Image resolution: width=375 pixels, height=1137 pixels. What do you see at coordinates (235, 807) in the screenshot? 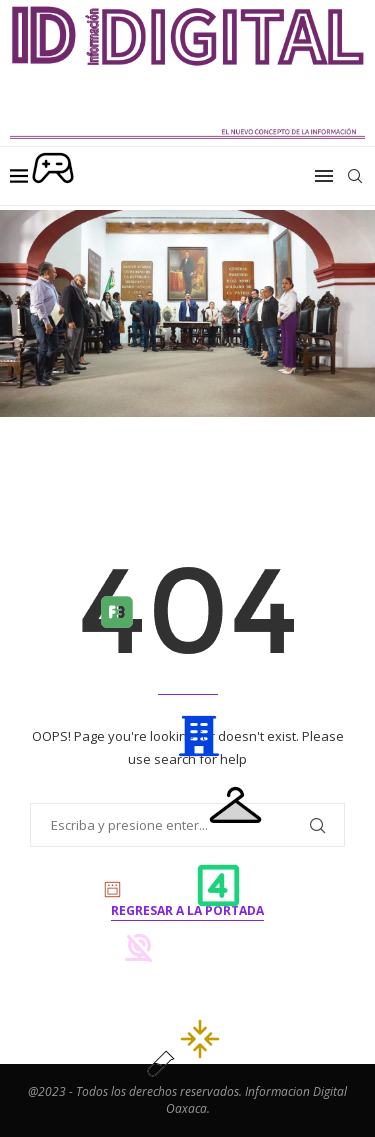
I see `access wardrobe or clothing options` at bounding box center [235, 807].